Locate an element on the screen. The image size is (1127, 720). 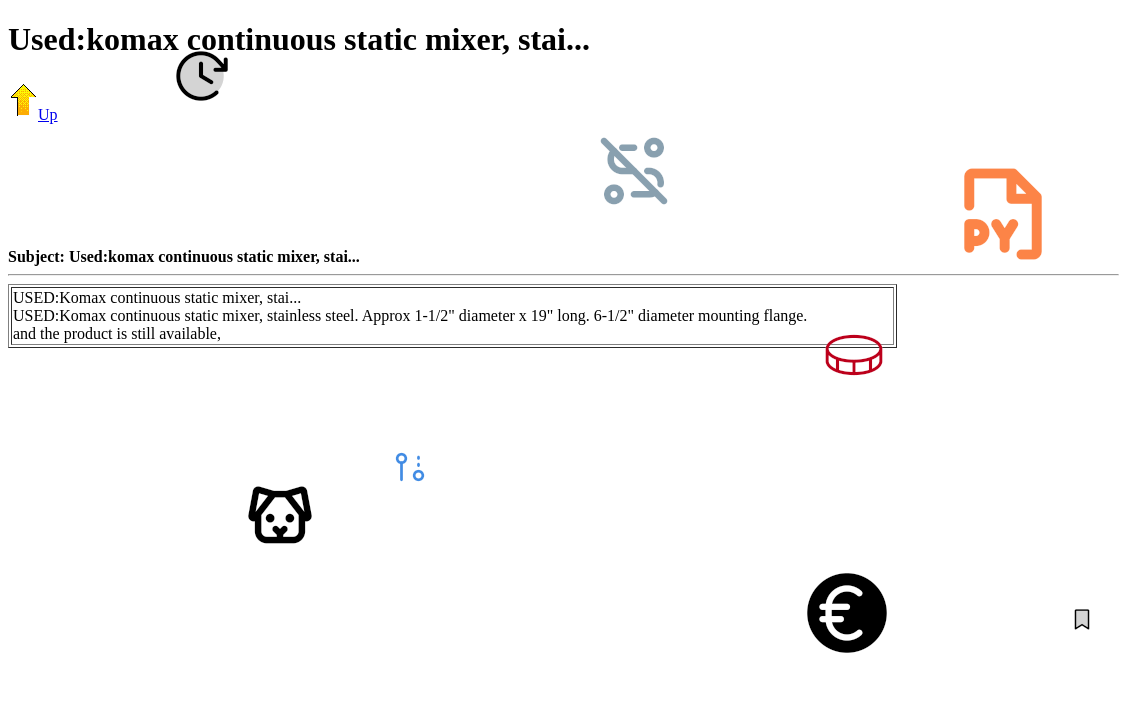
open a python file is located at coordinates (1003, 214).